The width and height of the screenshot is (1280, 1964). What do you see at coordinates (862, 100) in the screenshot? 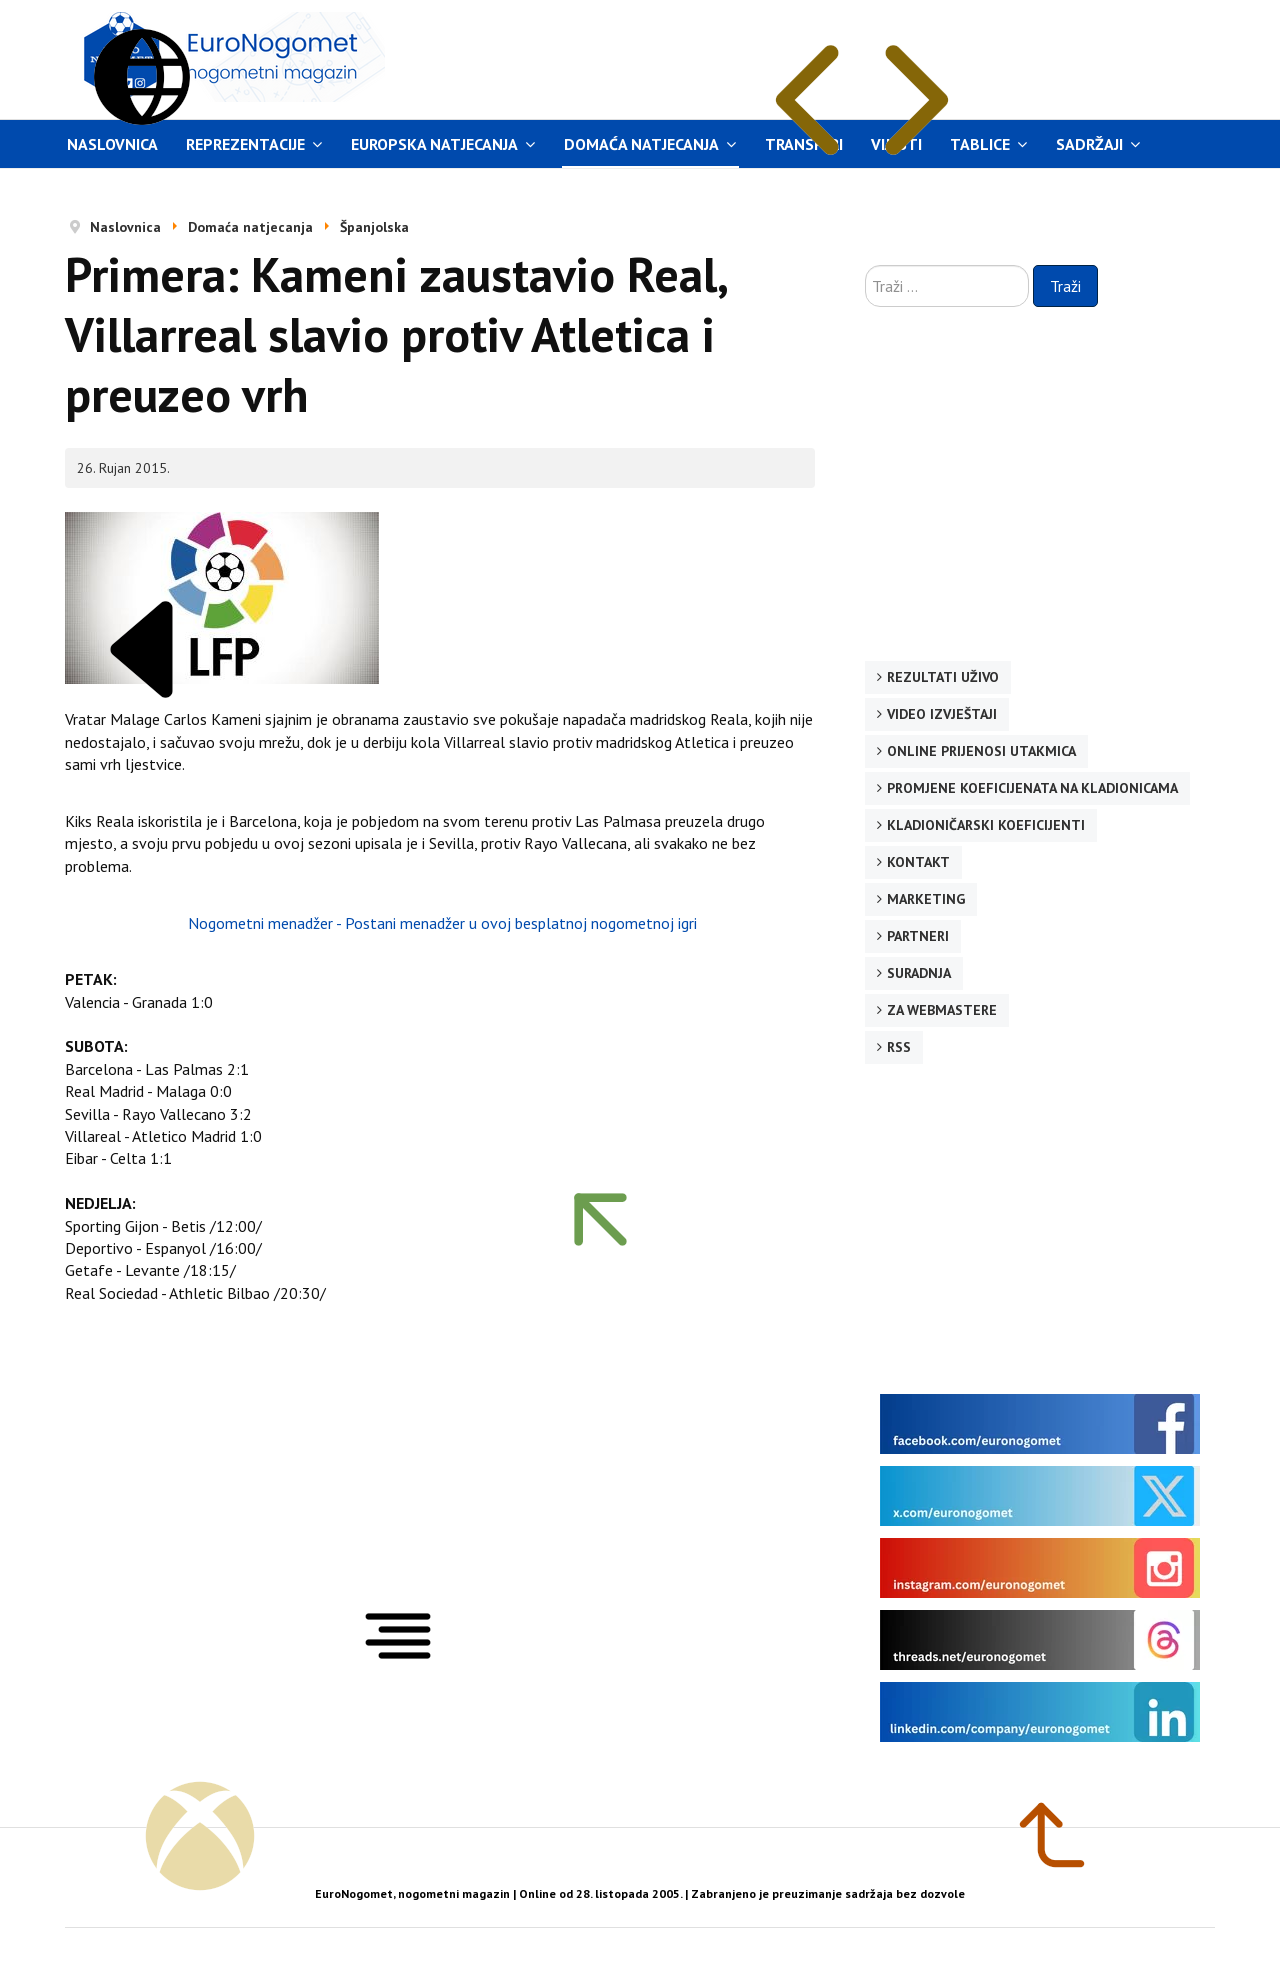
I see `view or edit source code` at bounding box center [862, 100].